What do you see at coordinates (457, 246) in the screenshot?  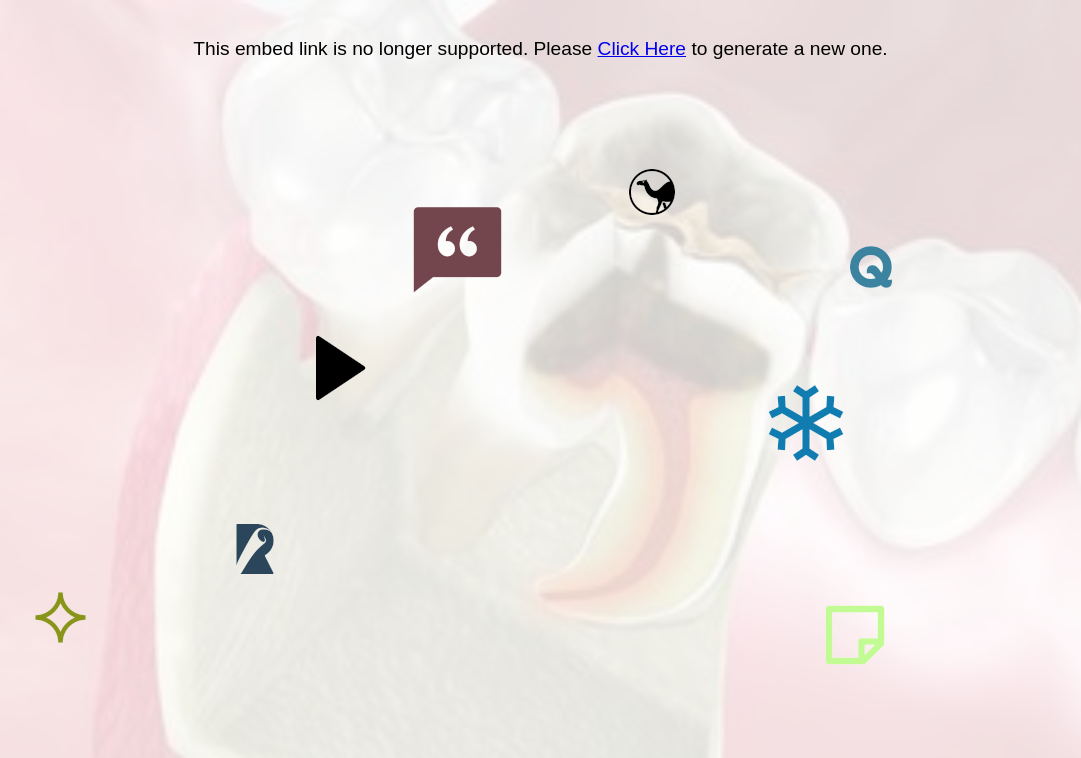 I see `view quoted messages` at bounding box center [457, 246].